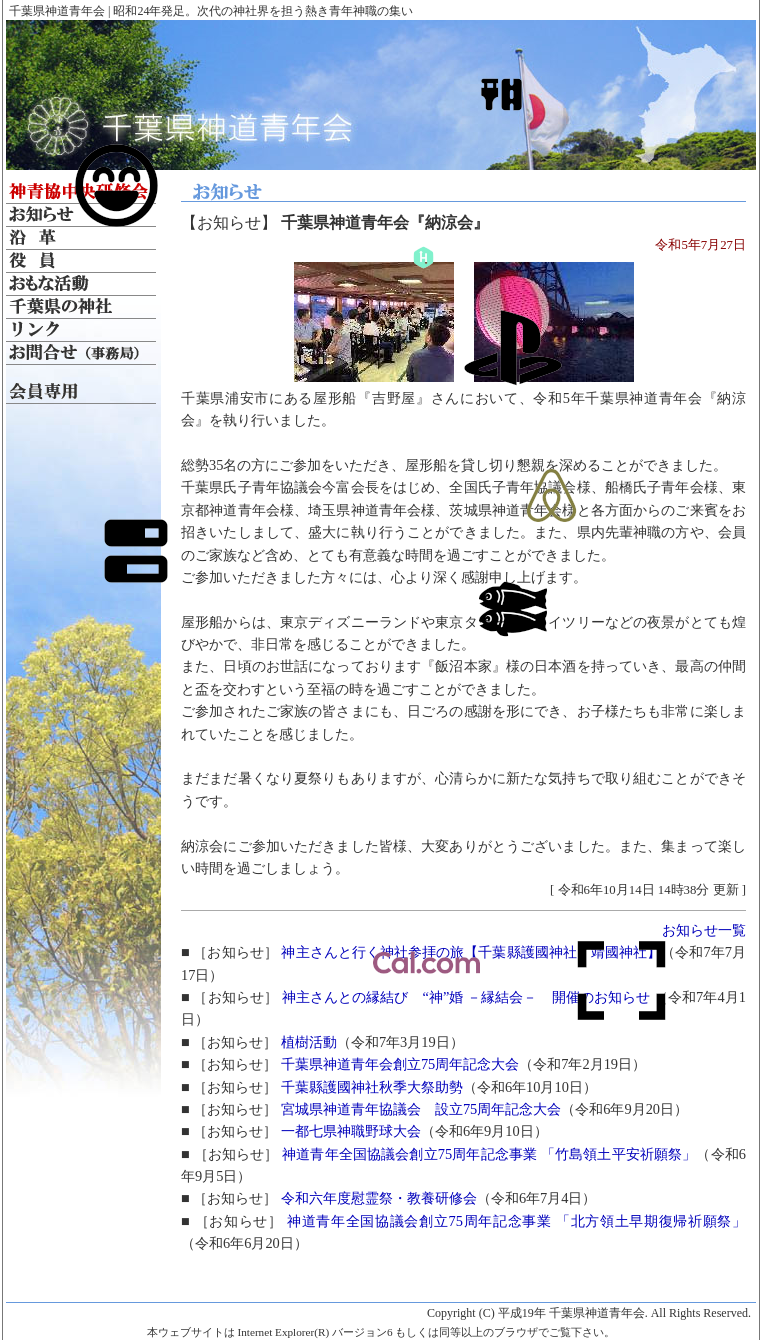 The width and height of the screenshot is (764, 1340). Describe the element at coordinates (621, 980) in the screenshot. I see `enter fullscreen mode` at that location.